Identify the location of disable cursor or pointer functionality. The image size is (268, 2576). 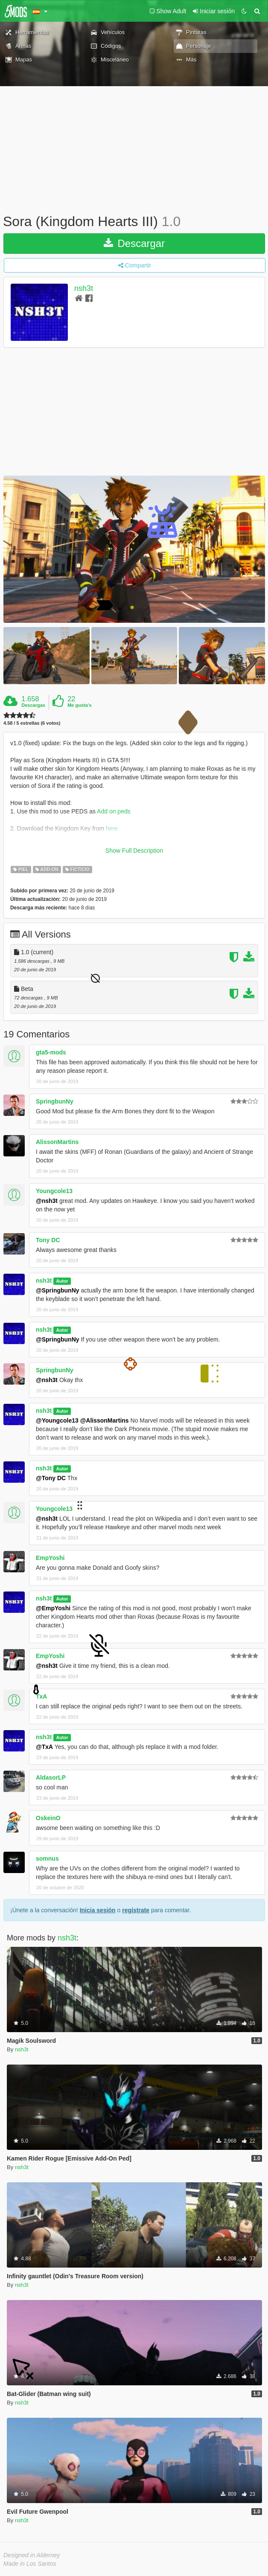
(22, 2368).